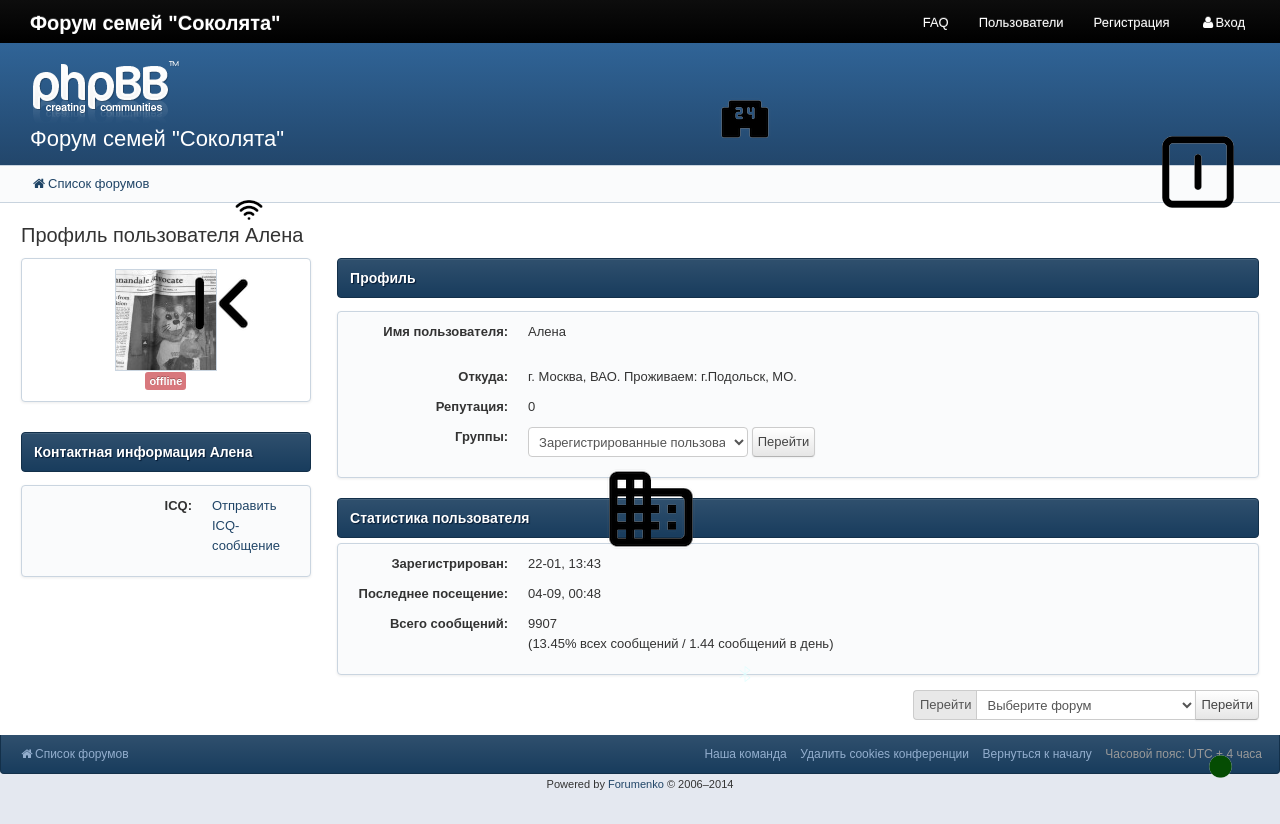 The width and height of the screenshot is (1280, 824). I want to click on toggle bluetooth connectivity, so click(745, 674).